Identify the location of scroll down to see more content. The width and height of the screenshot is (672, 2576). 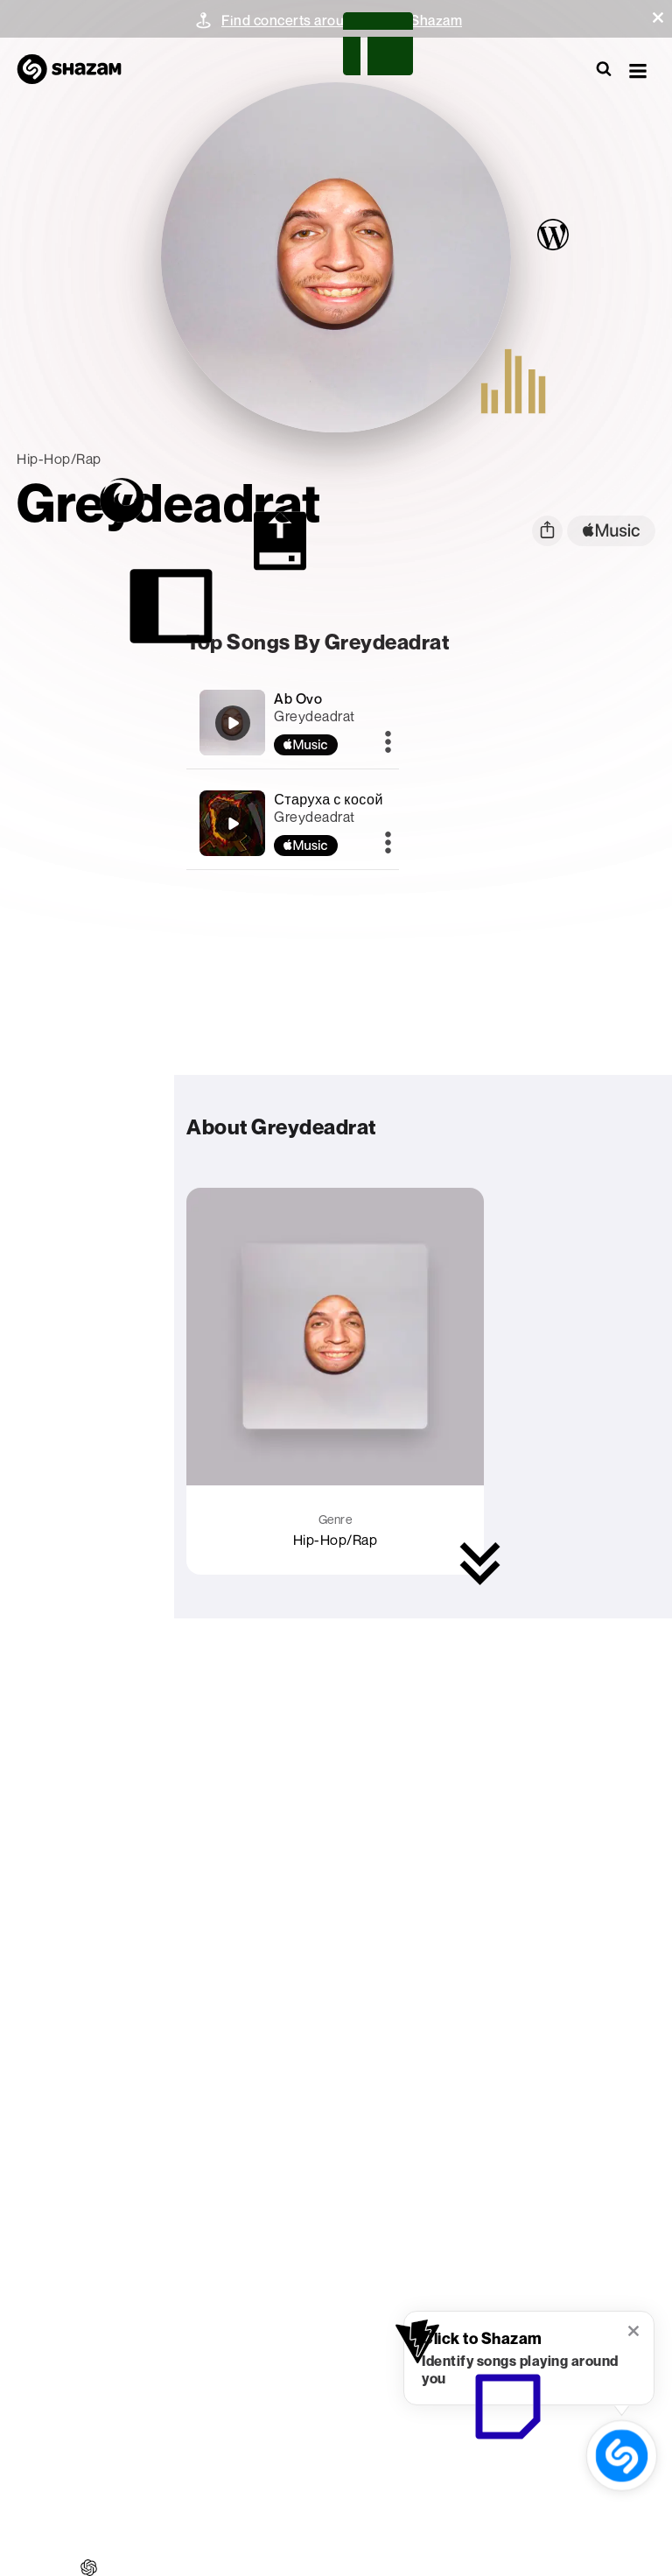
(480, 1562).